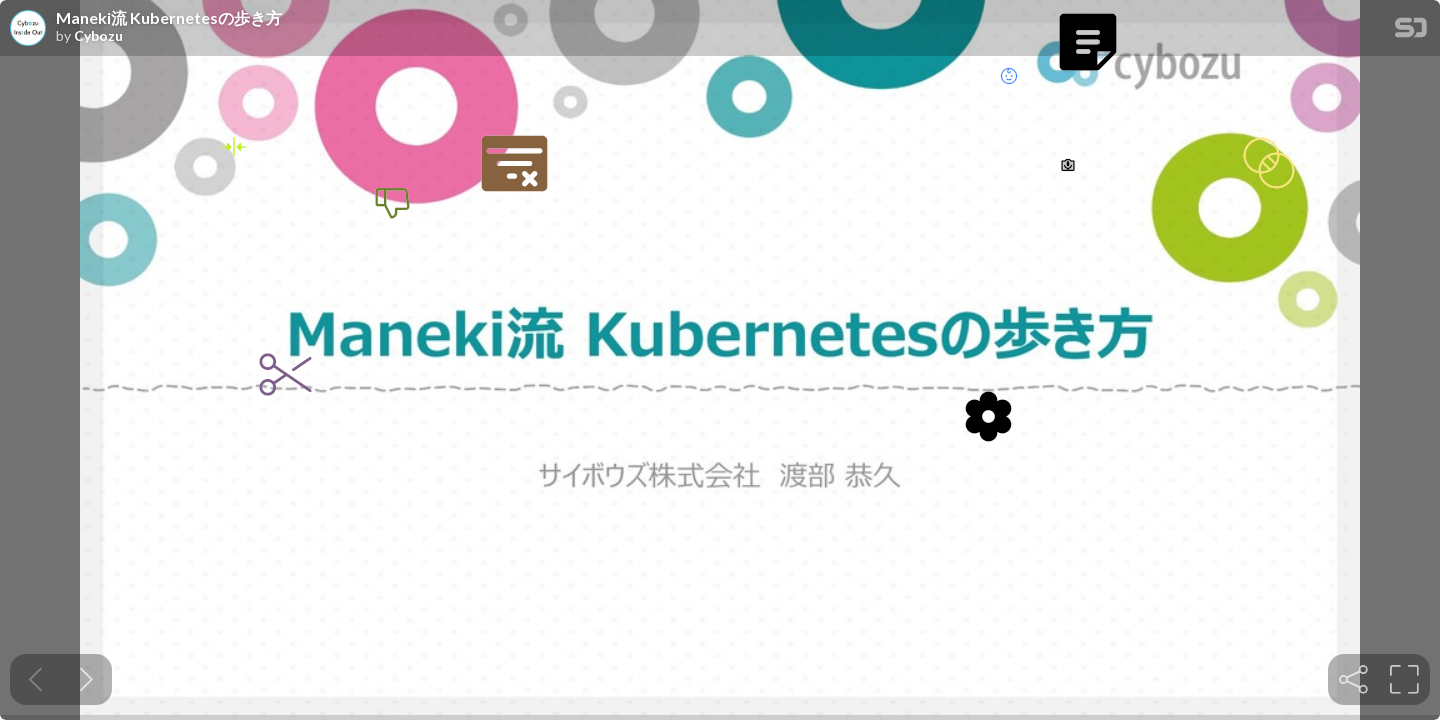 The image size is (1440, 720). I want to click on apply intersect operation to selected shapes, so click(1269, 163).